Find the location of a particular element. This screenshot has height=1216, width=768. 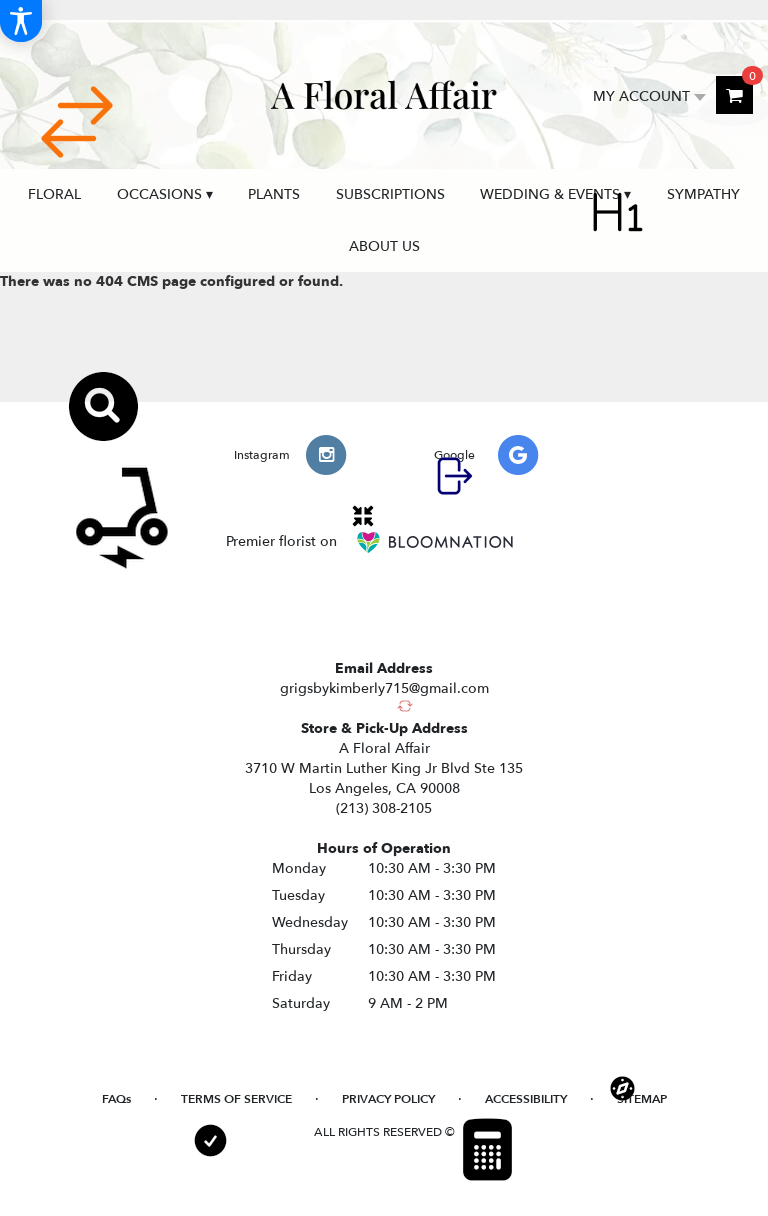

refresh or reload content is located at coordinates (405, 706).